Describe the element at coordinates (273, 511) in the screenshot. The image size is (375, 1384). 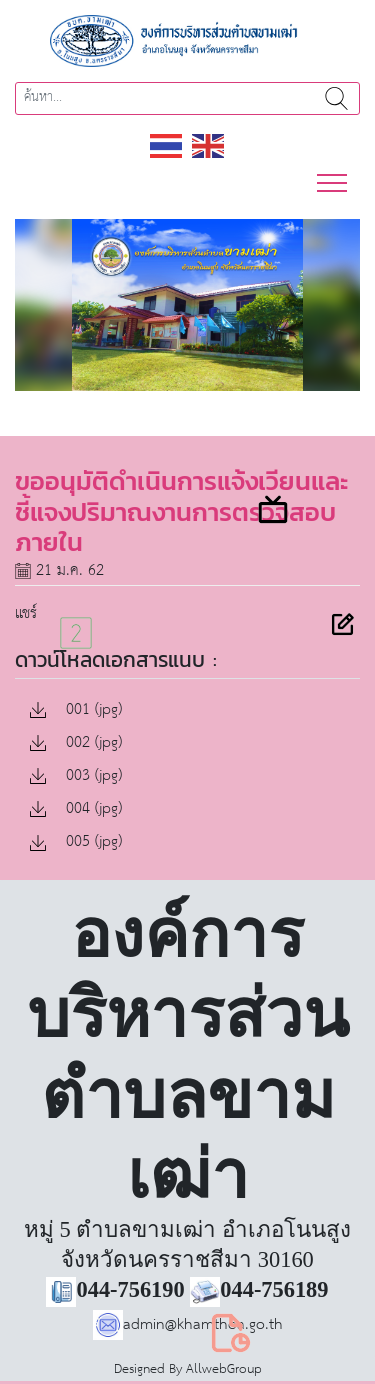
I see `access TV or video streaming features` at that location.